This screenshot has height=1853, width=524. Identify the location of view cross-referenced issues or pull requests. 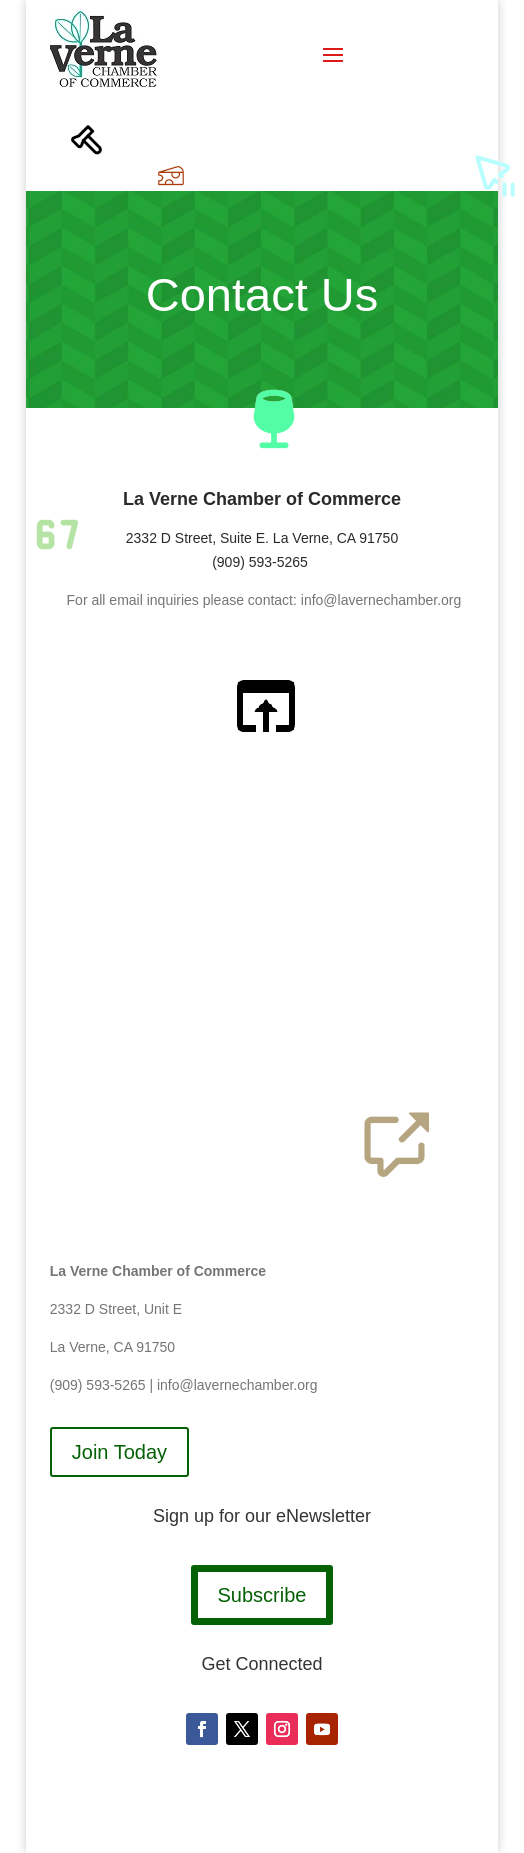
(394, 1142).